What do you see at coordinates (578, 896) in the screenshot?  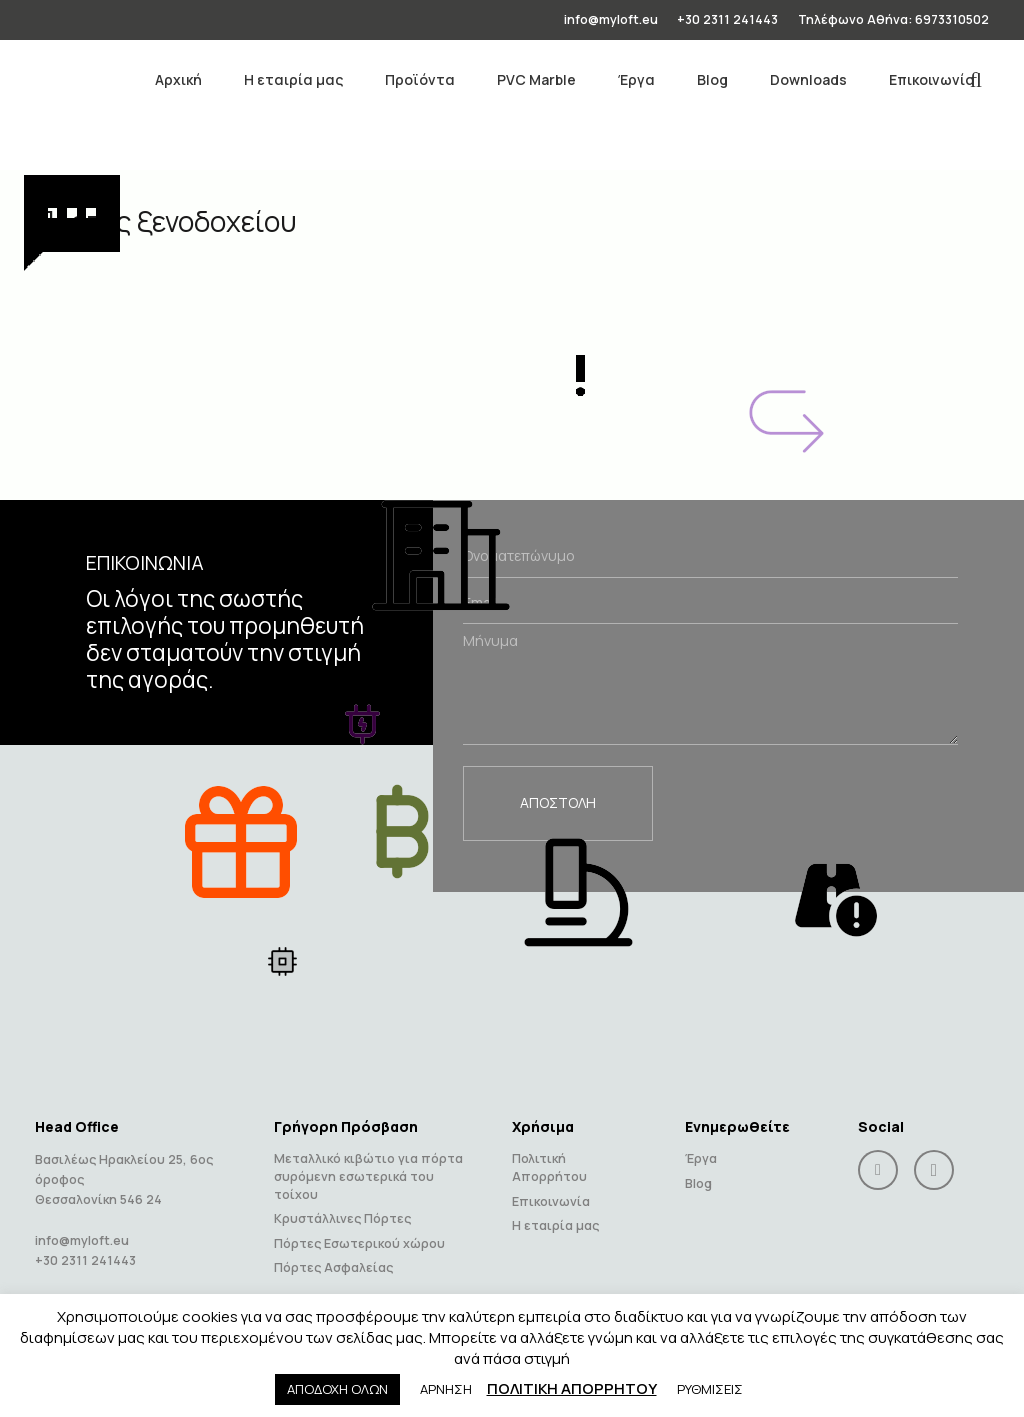 I see `access research or lab tools` at bounding box center [578, 896].